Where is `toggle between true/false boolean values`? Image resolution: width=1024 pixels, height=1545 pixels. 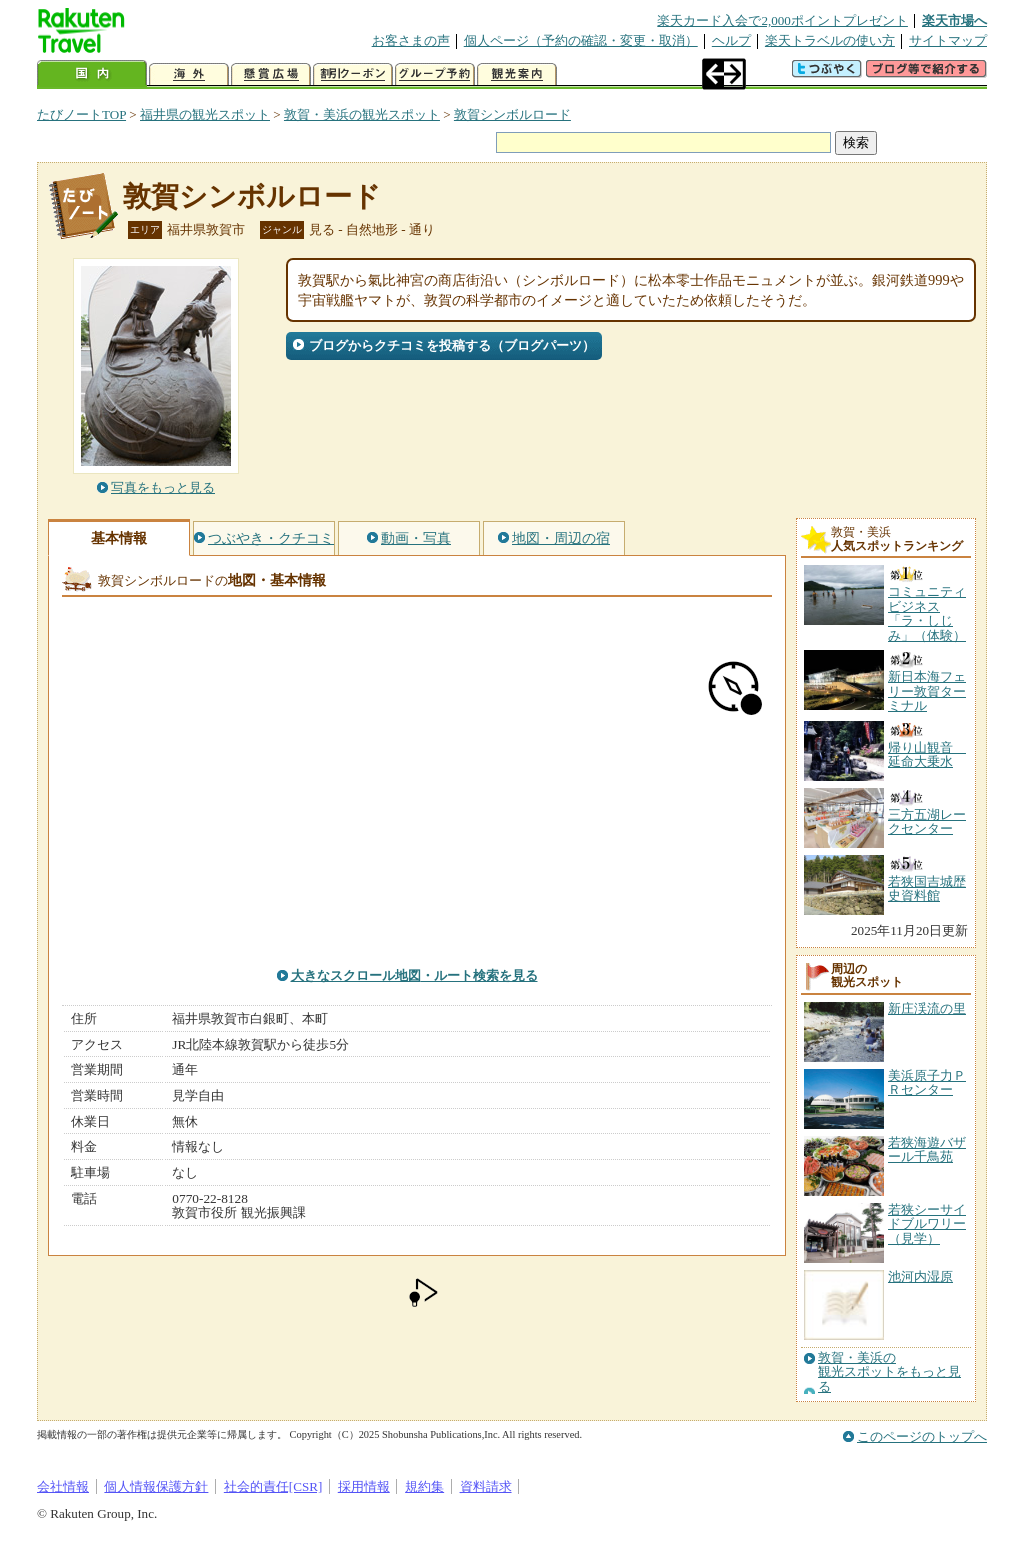
toggle between true/false boolean values is located at coordinates (724, 74).